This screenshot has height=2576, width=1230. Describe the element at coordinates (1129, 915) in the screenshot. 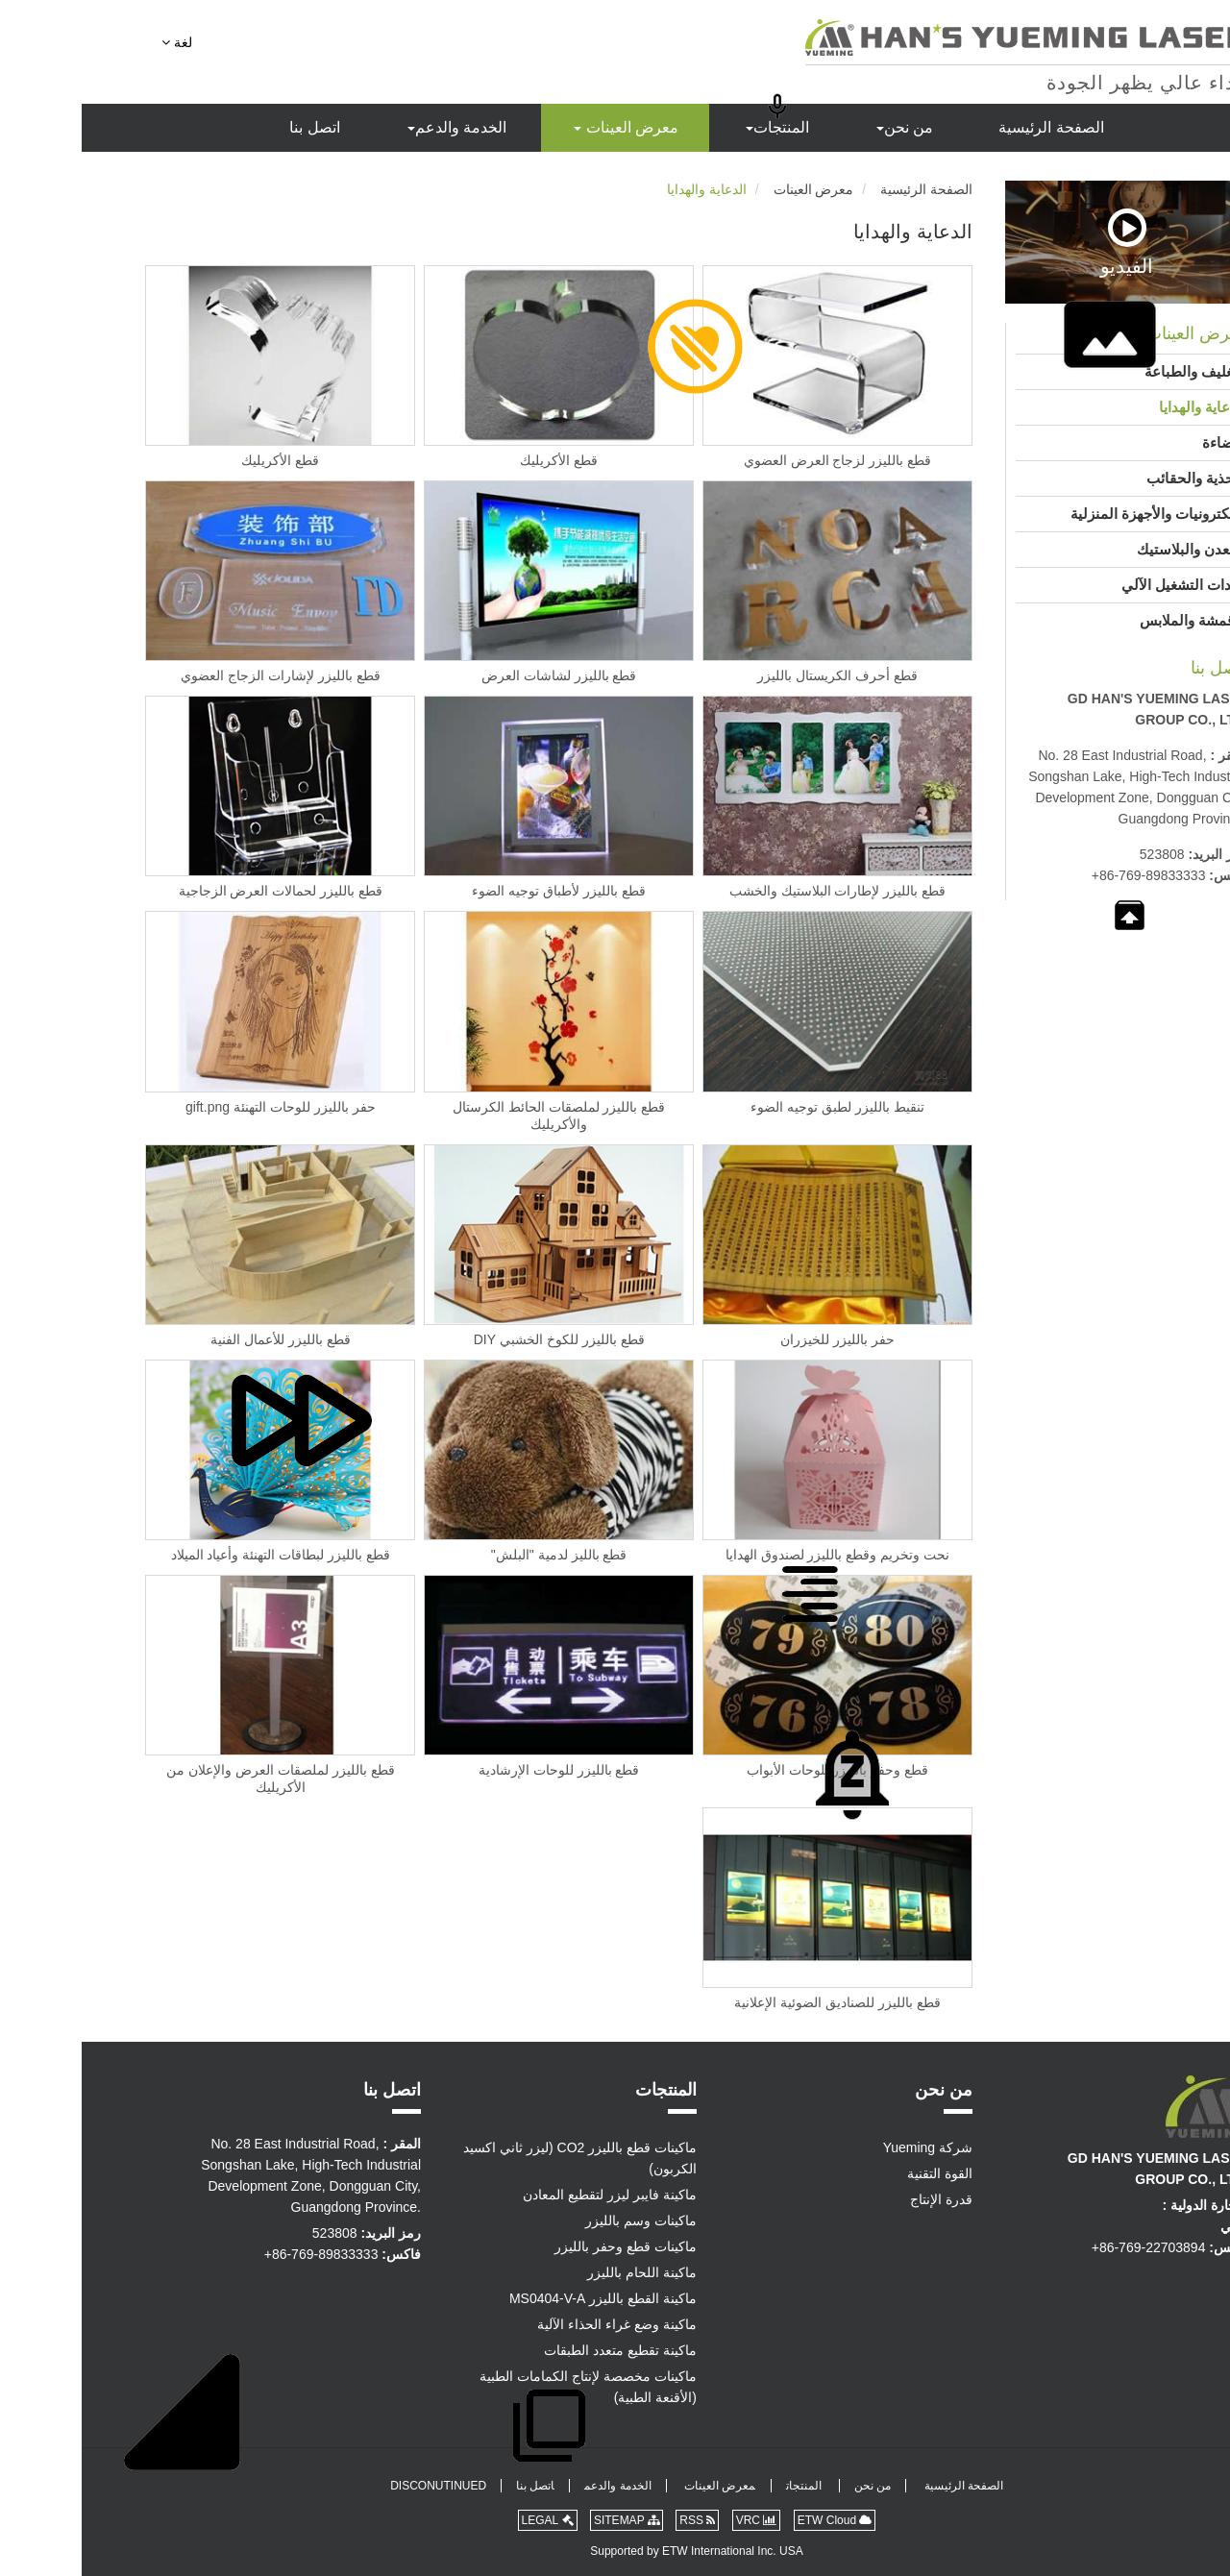

I see `restore item from archive` at that location.